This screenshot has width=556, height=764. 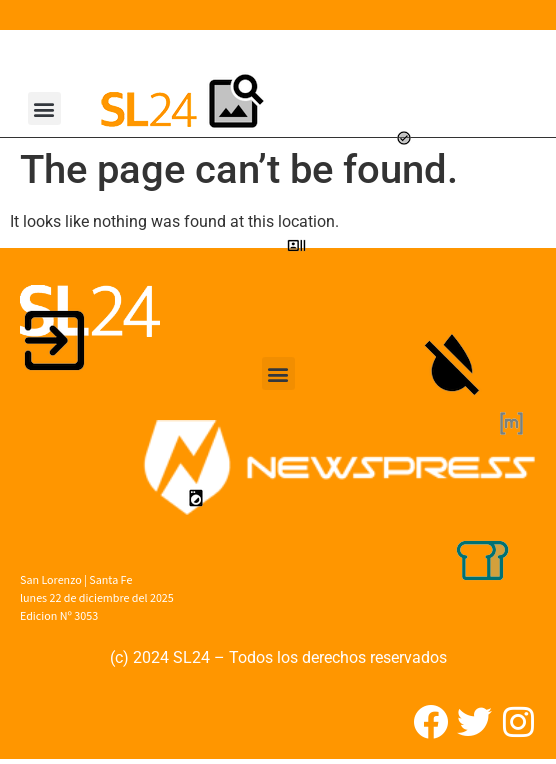 I want to click on view recently contacted people, so click(x=296, y=245).